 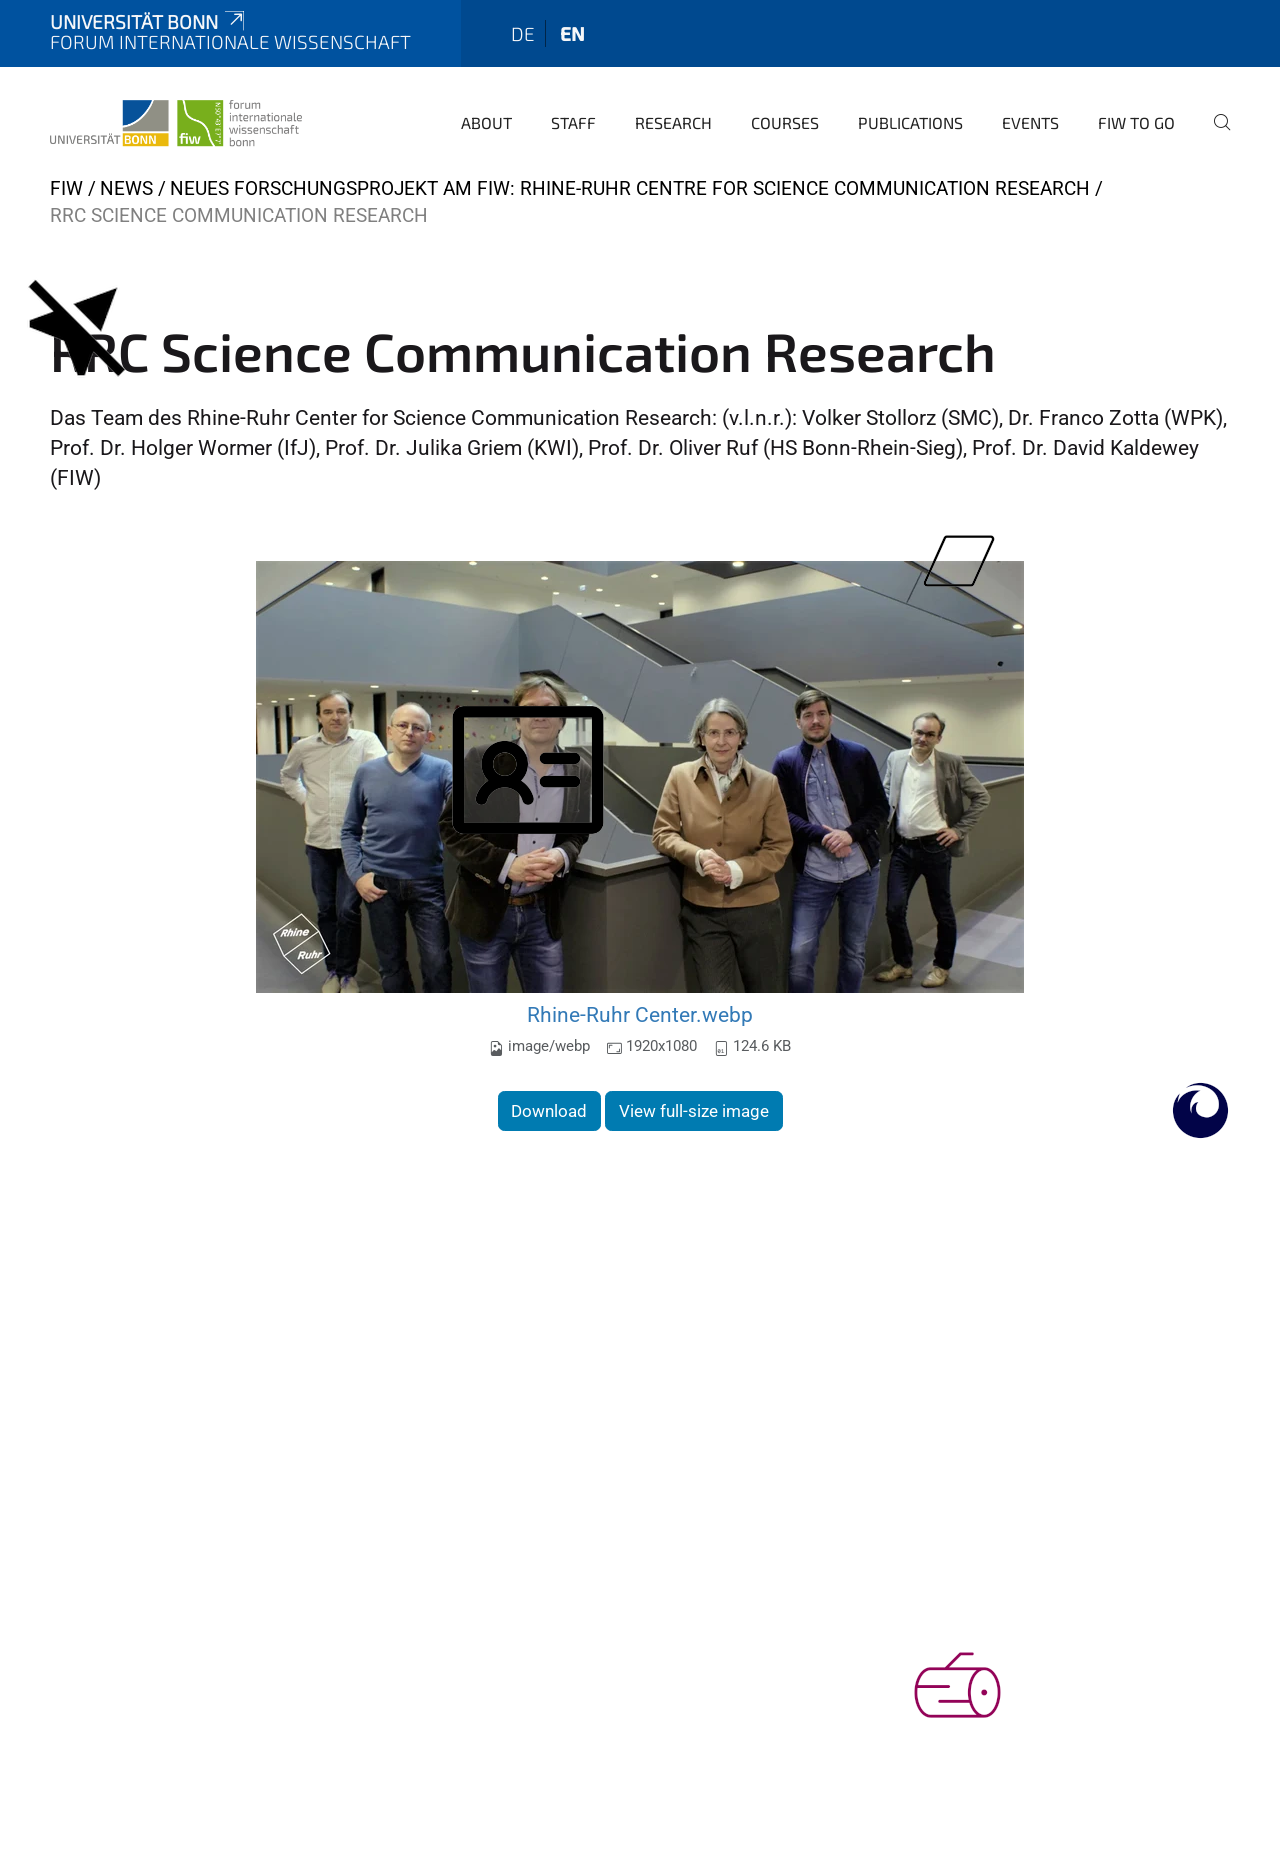 I want to click on view your profile or identification details, so click(x=528, y=770).